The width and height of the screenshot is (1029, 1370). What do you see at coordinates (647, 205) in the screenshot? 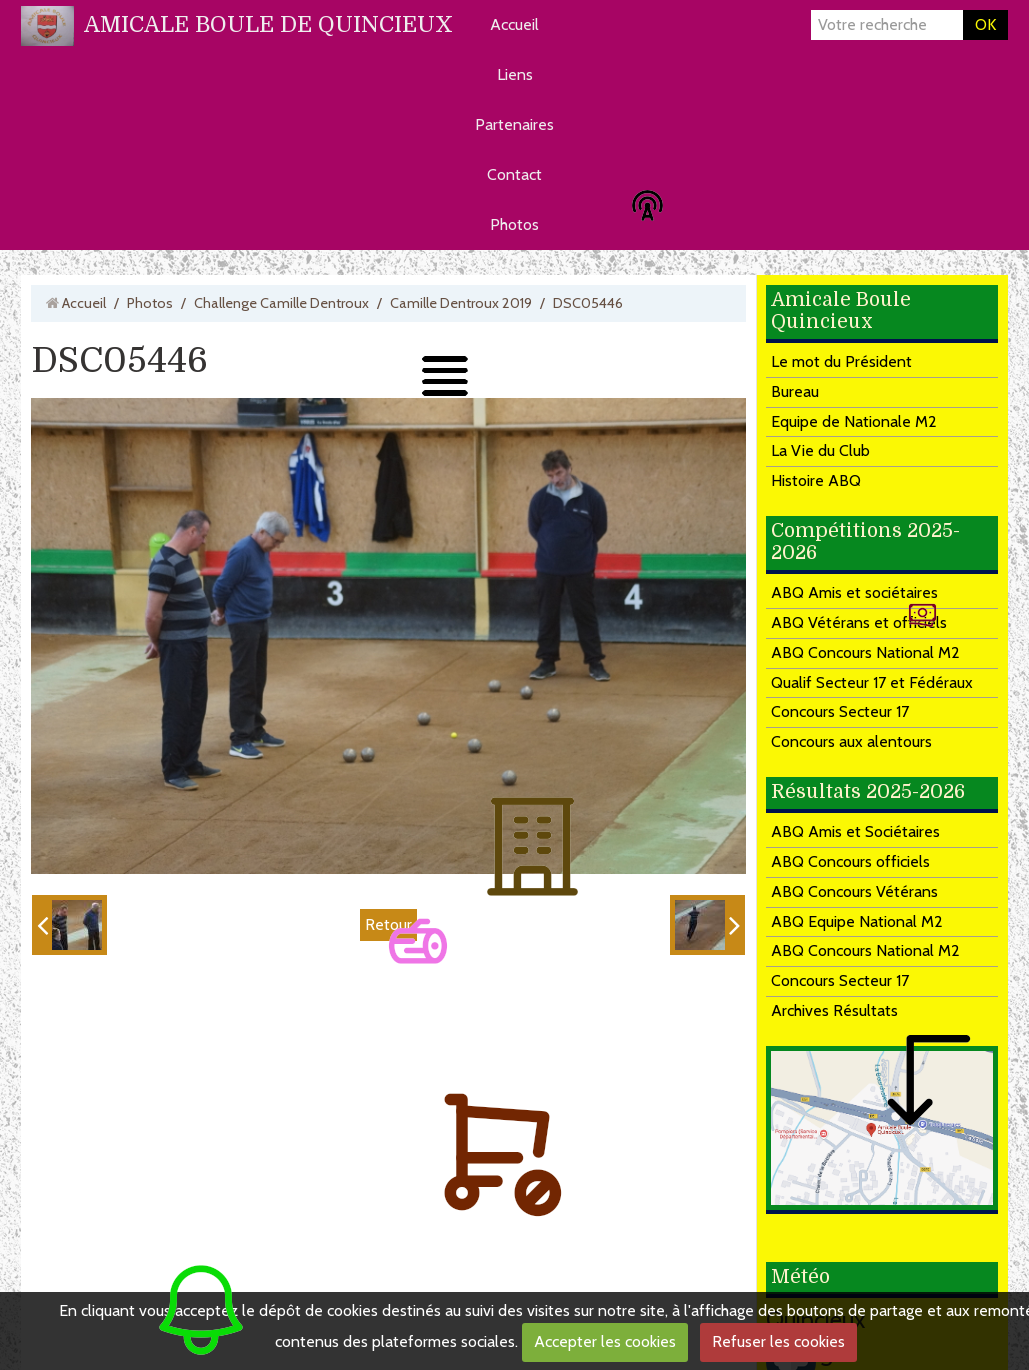
I see `access broadcast or transmission settings` at bounding box center [647, 205].